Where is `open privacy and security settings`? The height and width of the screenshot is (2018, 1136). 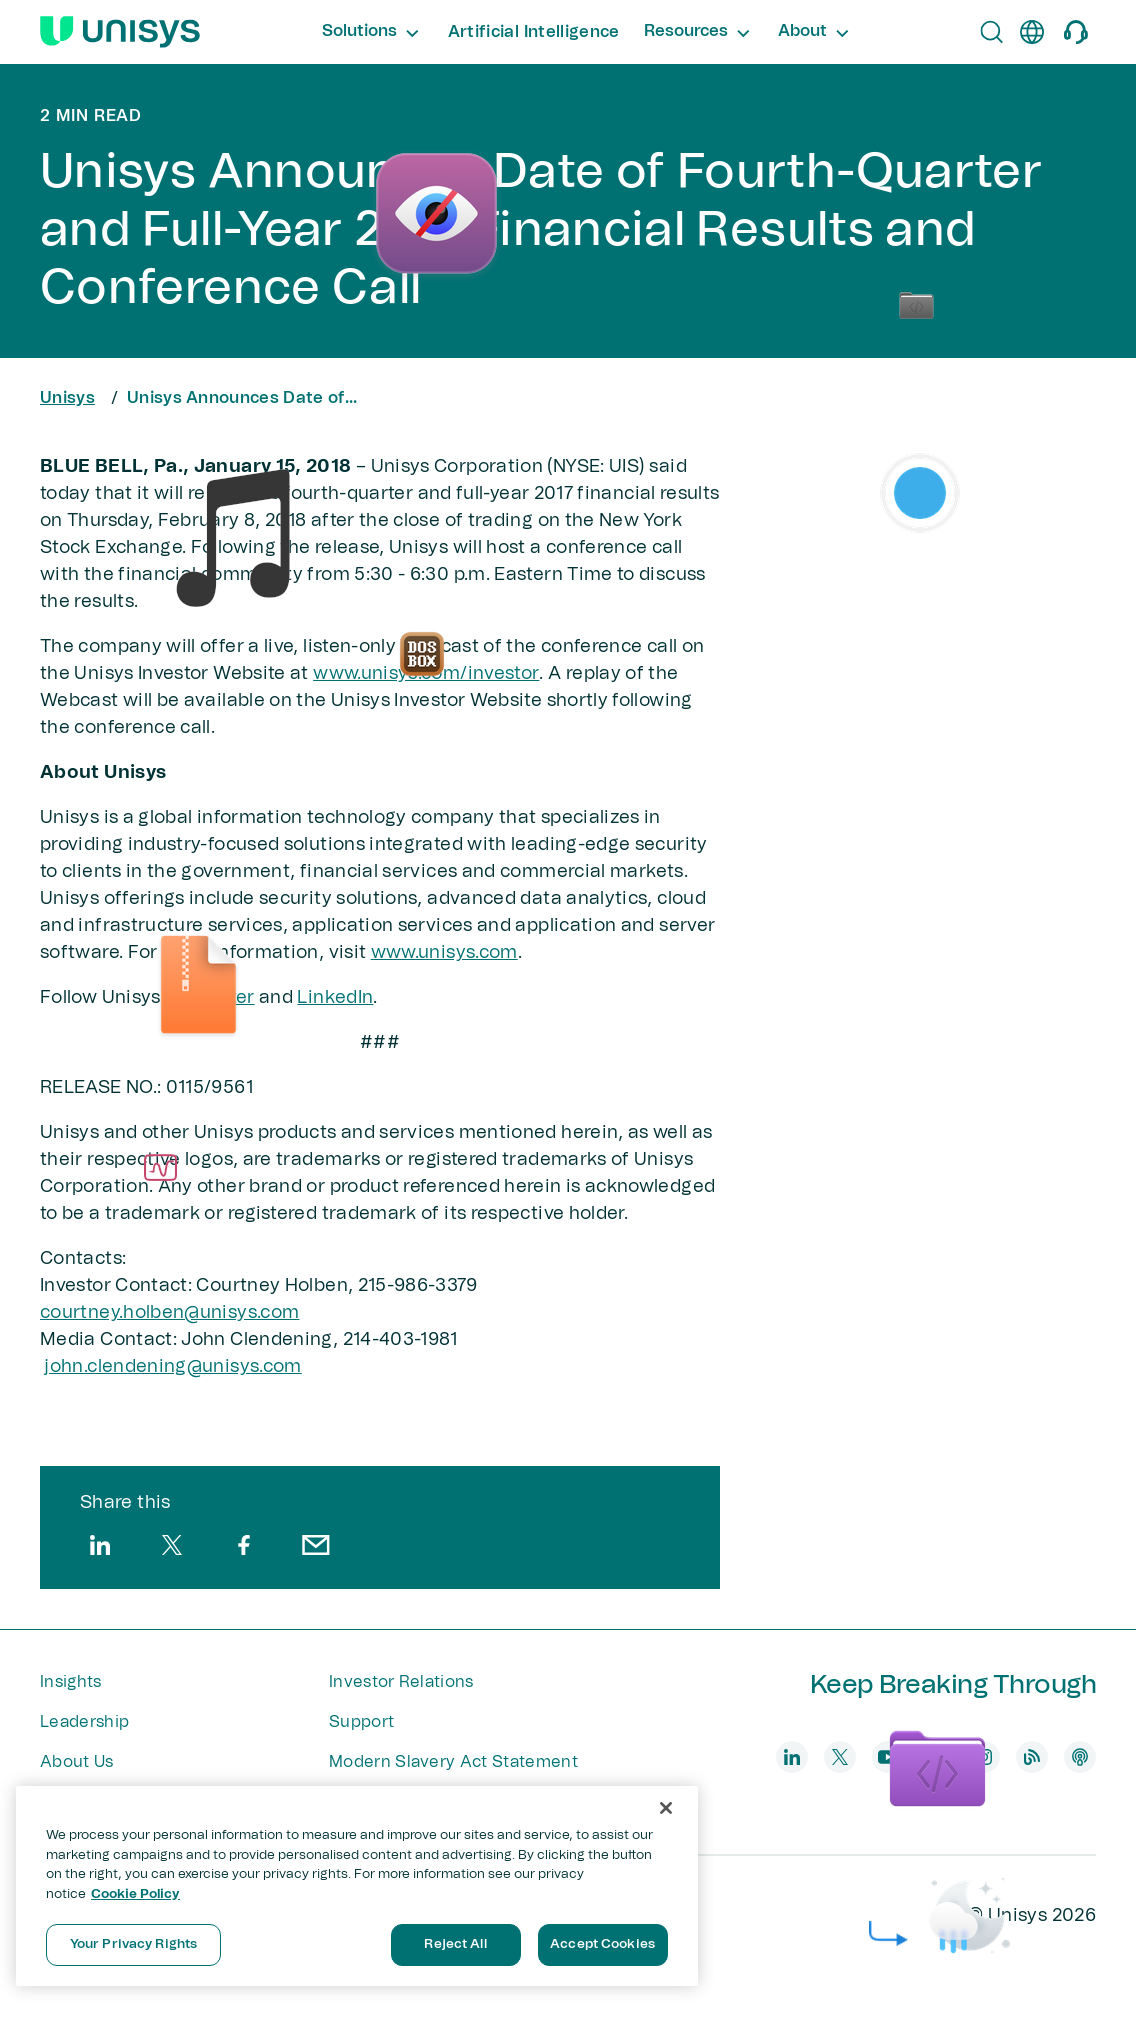
open privacy and security settings is located at coordinates (436, 215).